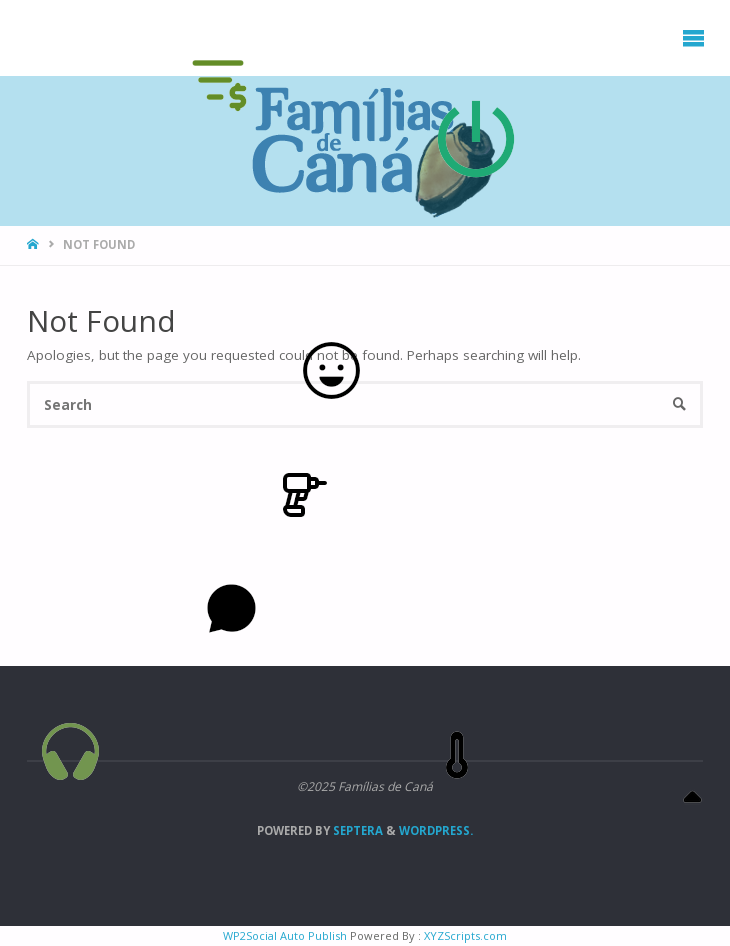 The image size is (730, 946). Describe the element at coordinates (457, 755) in the screenshot. I see `view current temperature` at that location.